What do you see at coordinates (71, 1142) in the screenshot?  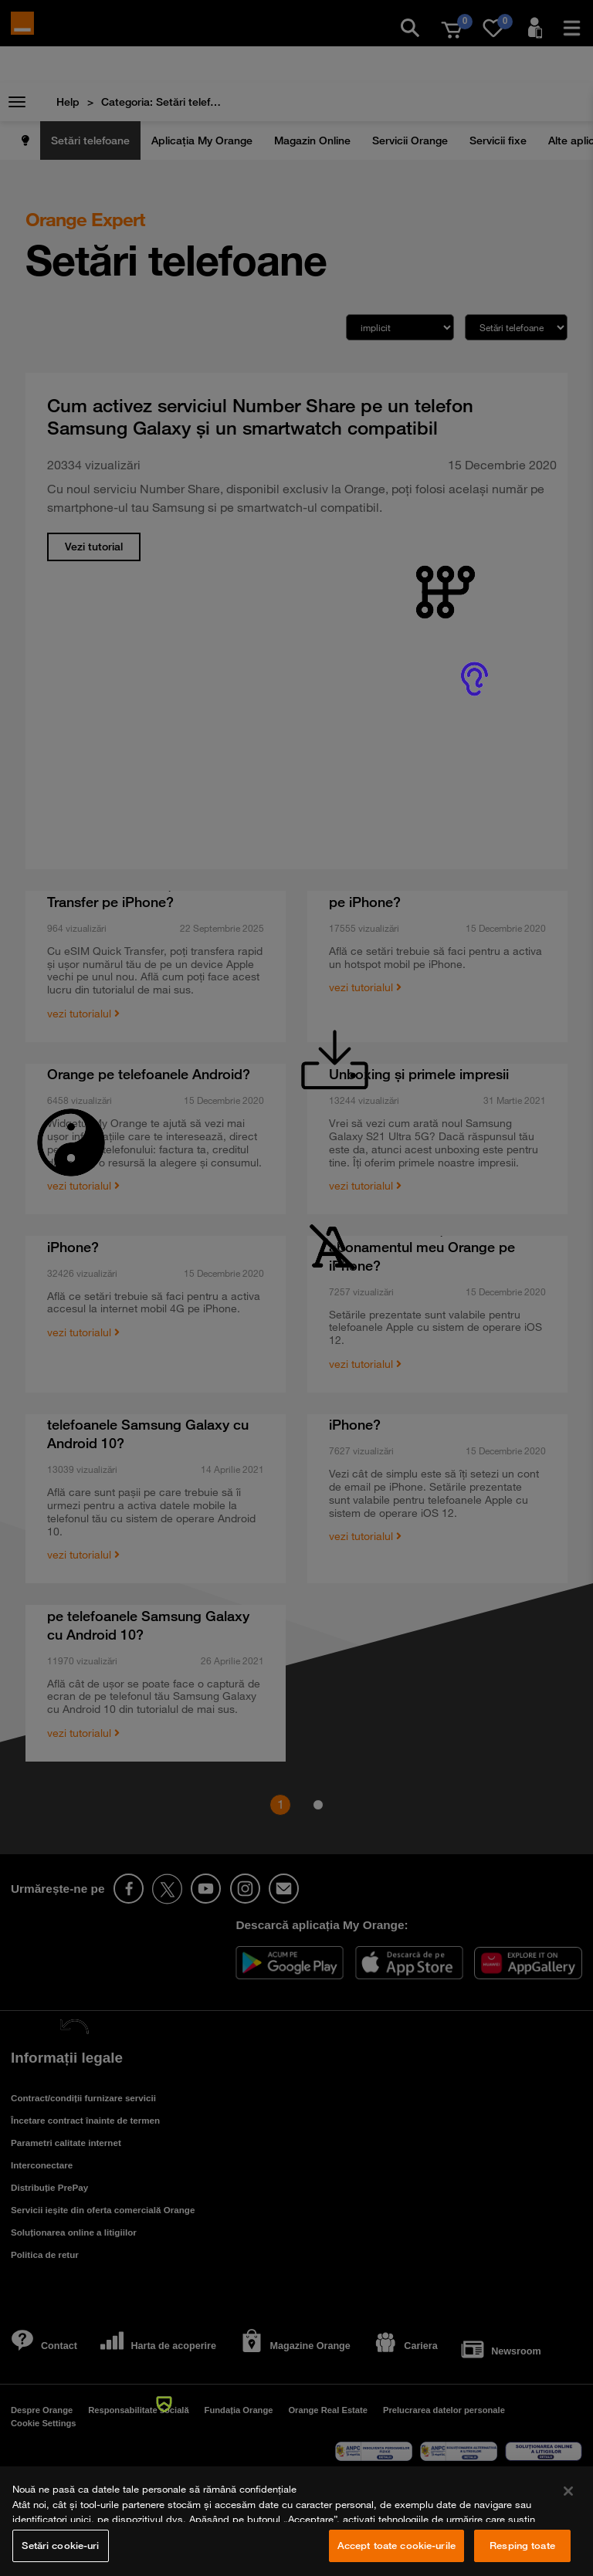 I see `access balance or wellness settings` at bounding box center [71, 1142].